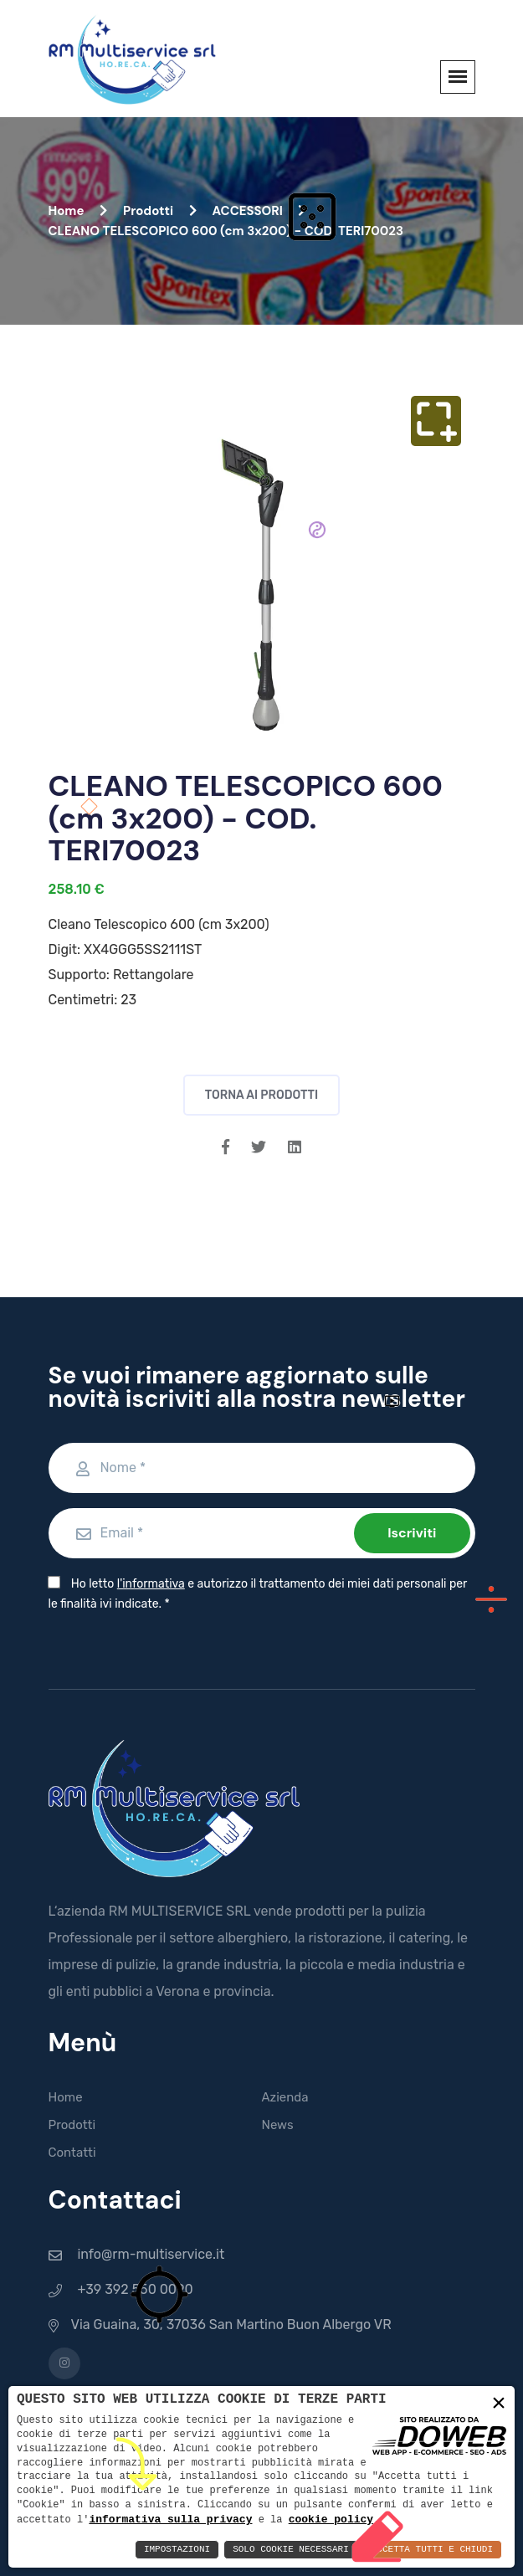  I want to click on toggle balance or harmony mode, so click(317, 530).